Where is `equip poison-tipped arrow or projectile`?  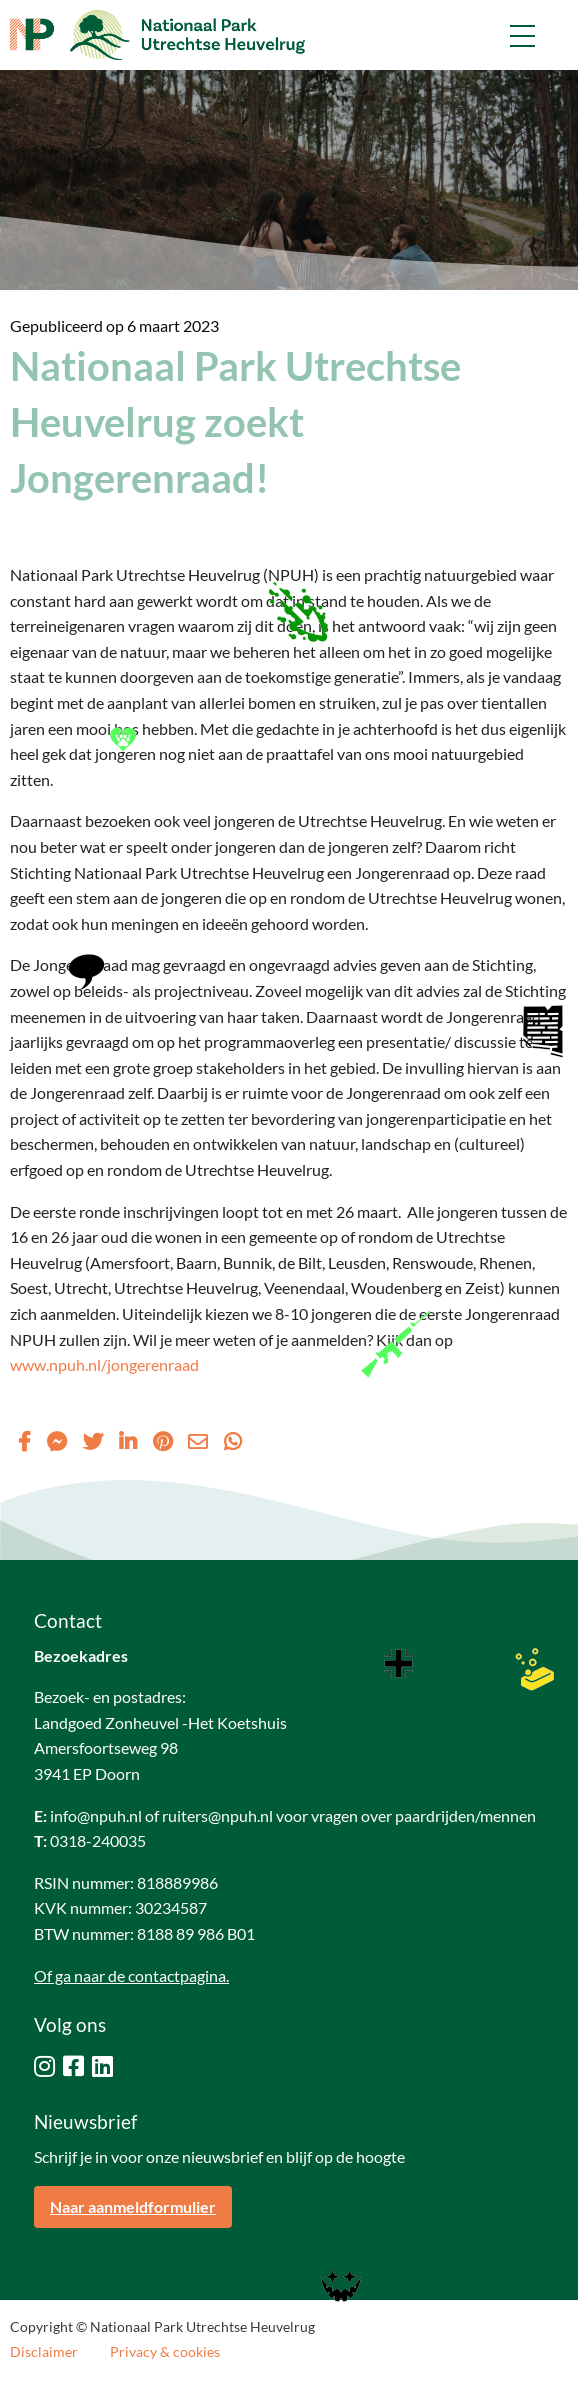 equip poison-tipped arrow or projectile is located at coordinates (298, 612).